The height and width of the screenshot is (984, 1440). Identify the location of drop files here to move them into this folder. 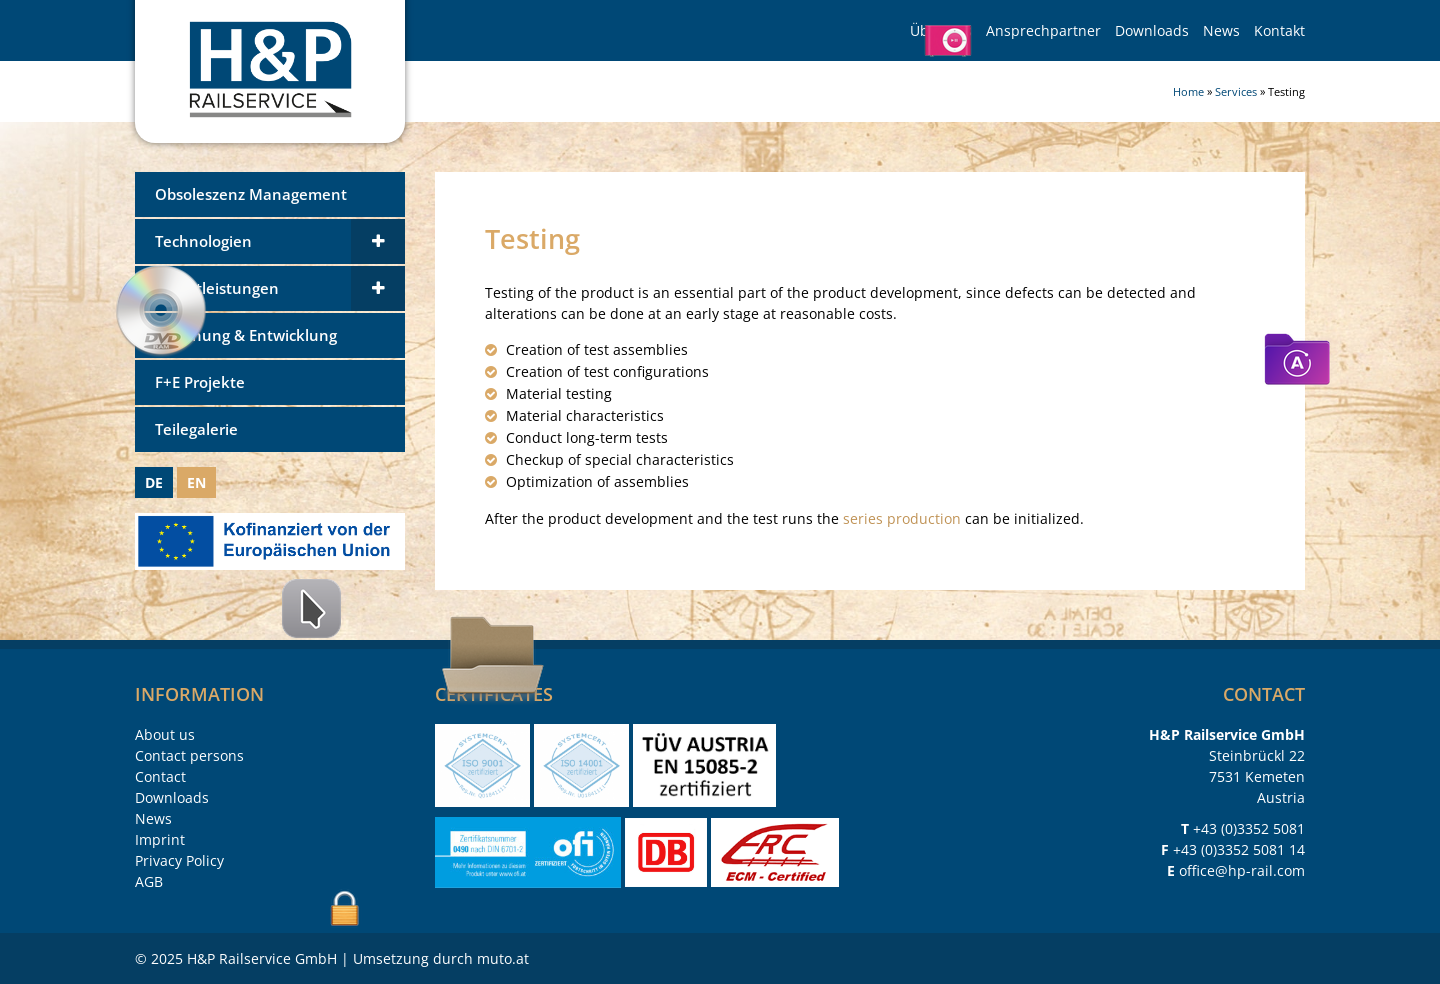
(492, 660).